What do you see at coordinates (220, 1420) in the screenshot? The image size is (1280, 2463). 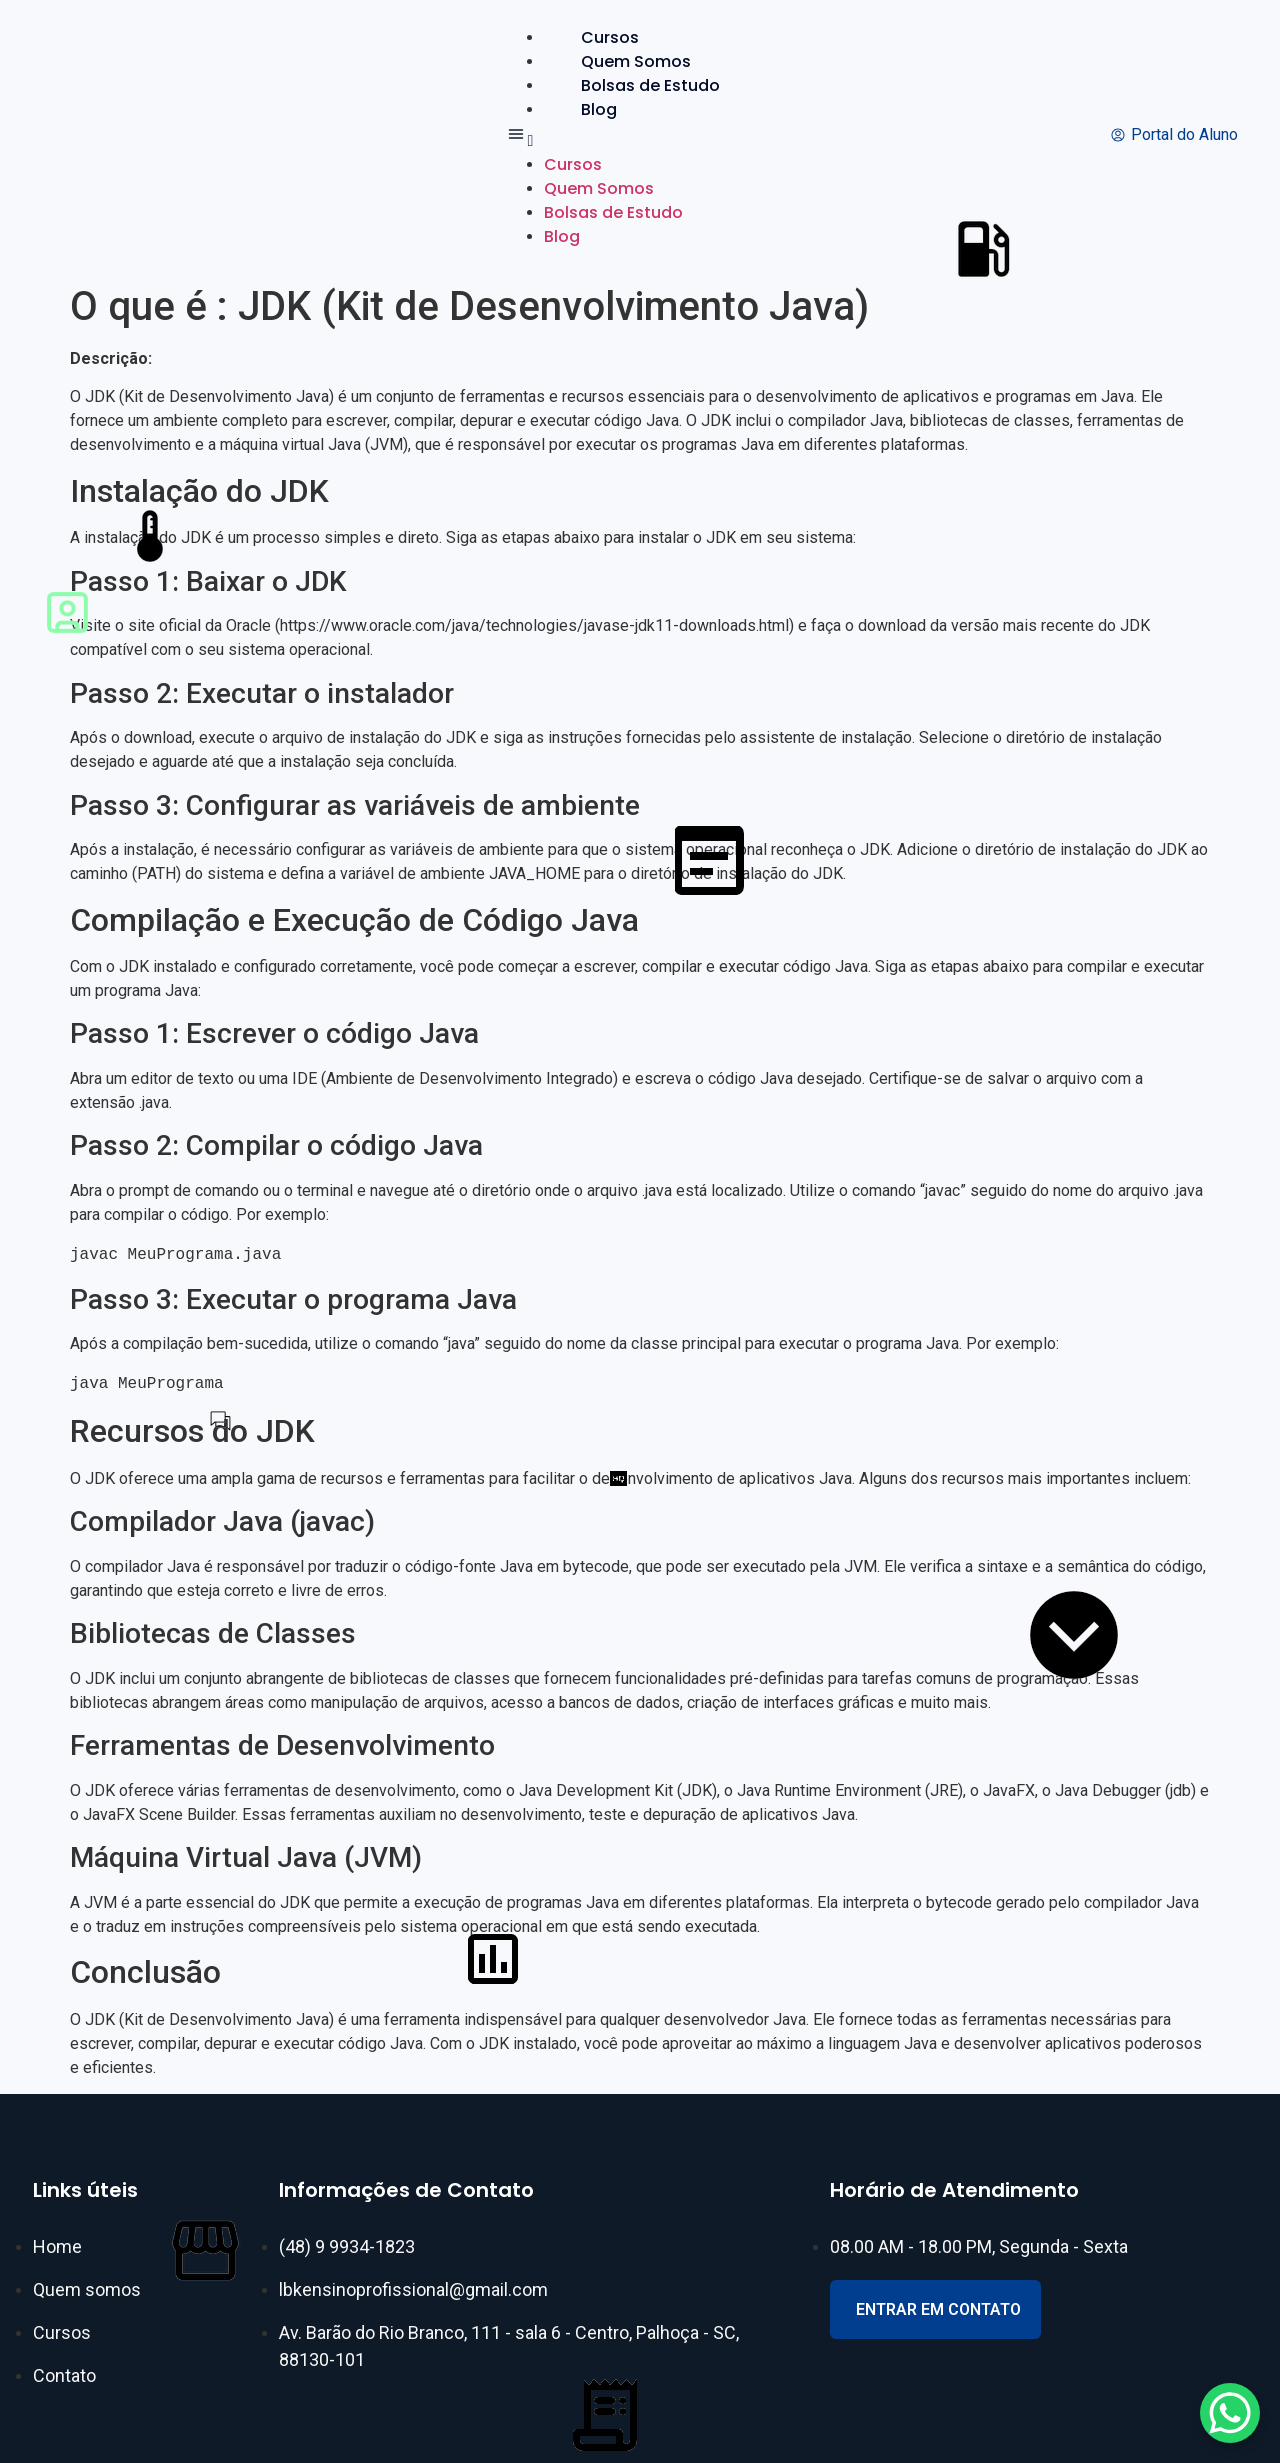 I see `open your conversations` at bounding box center [220, 1420].